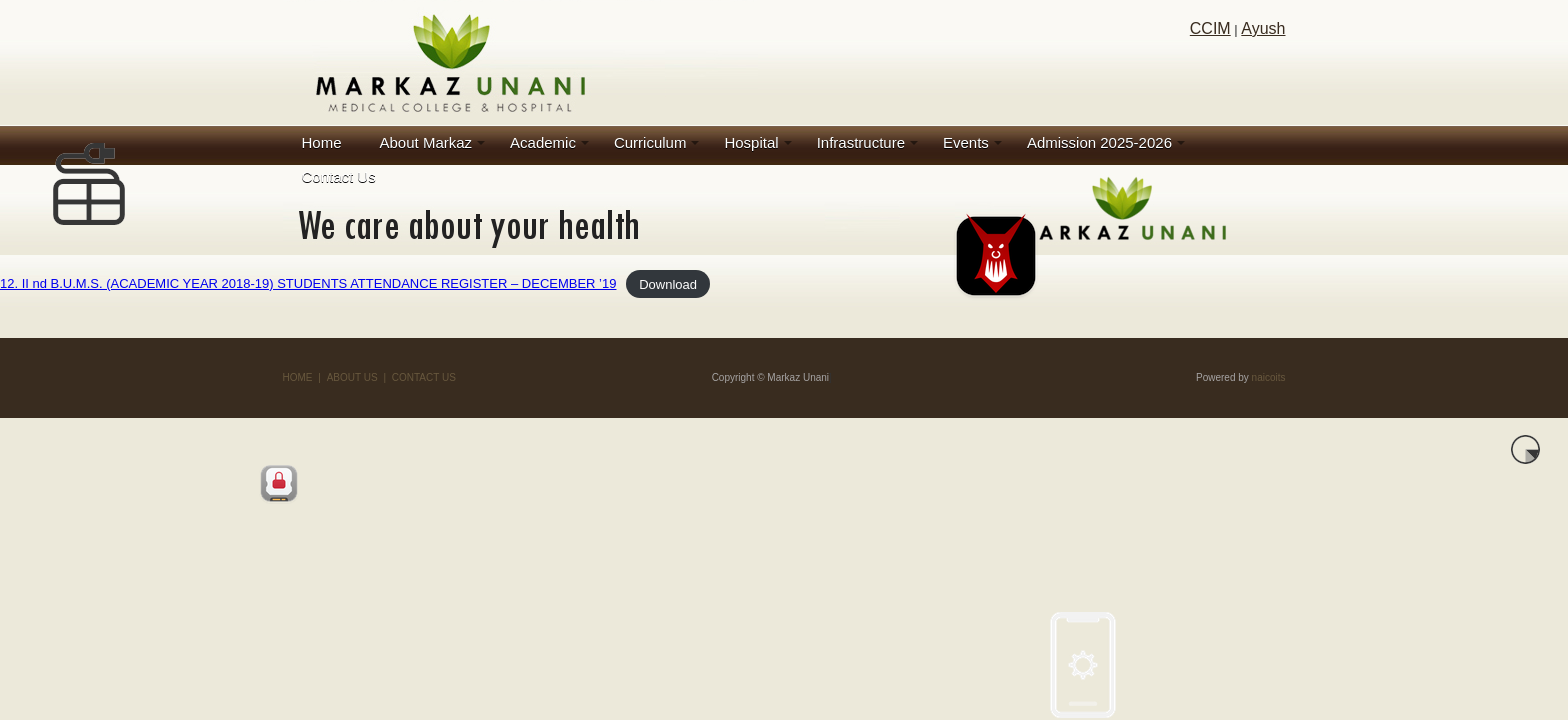  Describe the element at coordinates (996, 256) in the screenshot. I see `launch dungeon keeper game` at that location.